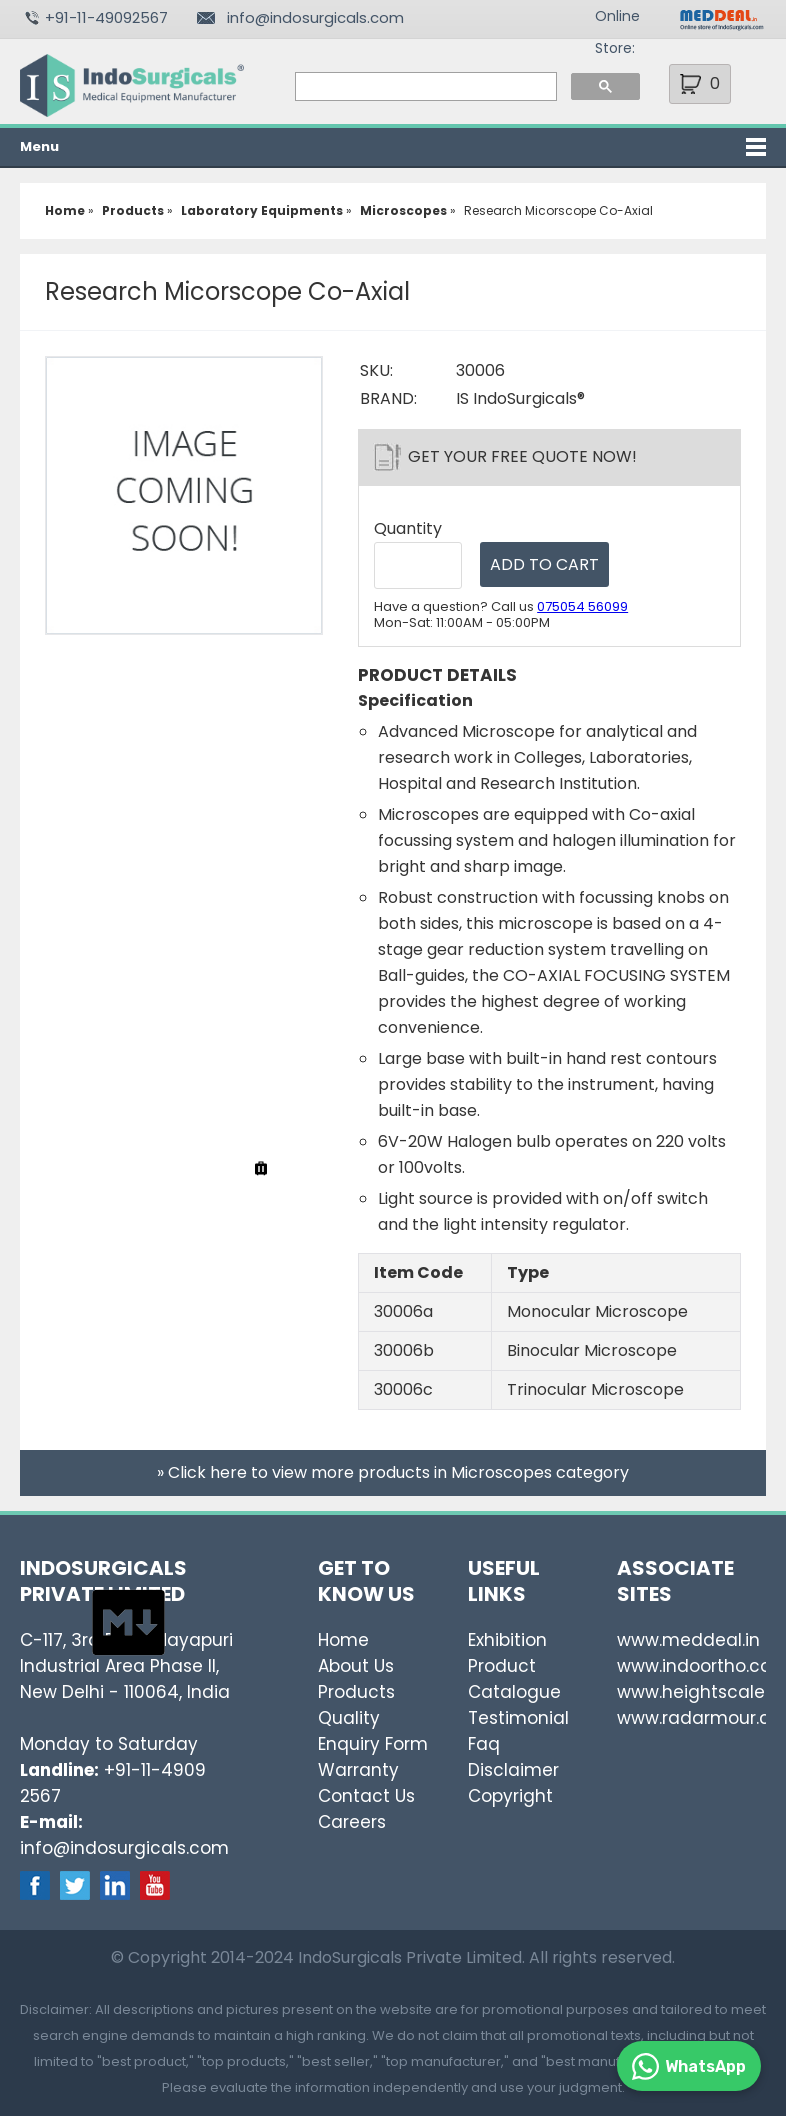 The width and height of the screenshot is (786, 2116). What do you see at coordinates (128, 1622) in the screenshot?
I see `download markdown file` at bounding box center [128, 1622].